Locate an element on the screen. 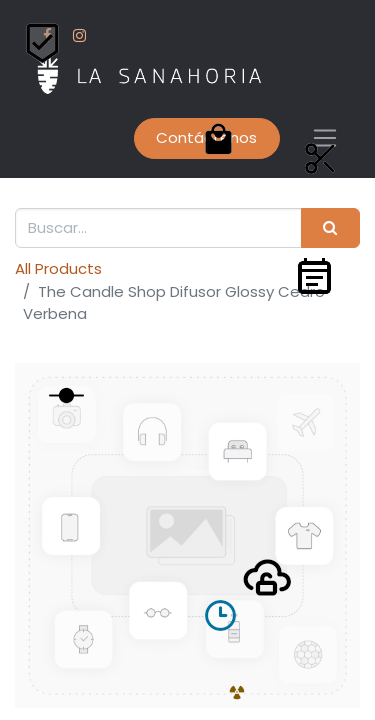 The width and height of the screenshot is (375, 720). view commit history in a git repository is located at coordinates (66, 395).